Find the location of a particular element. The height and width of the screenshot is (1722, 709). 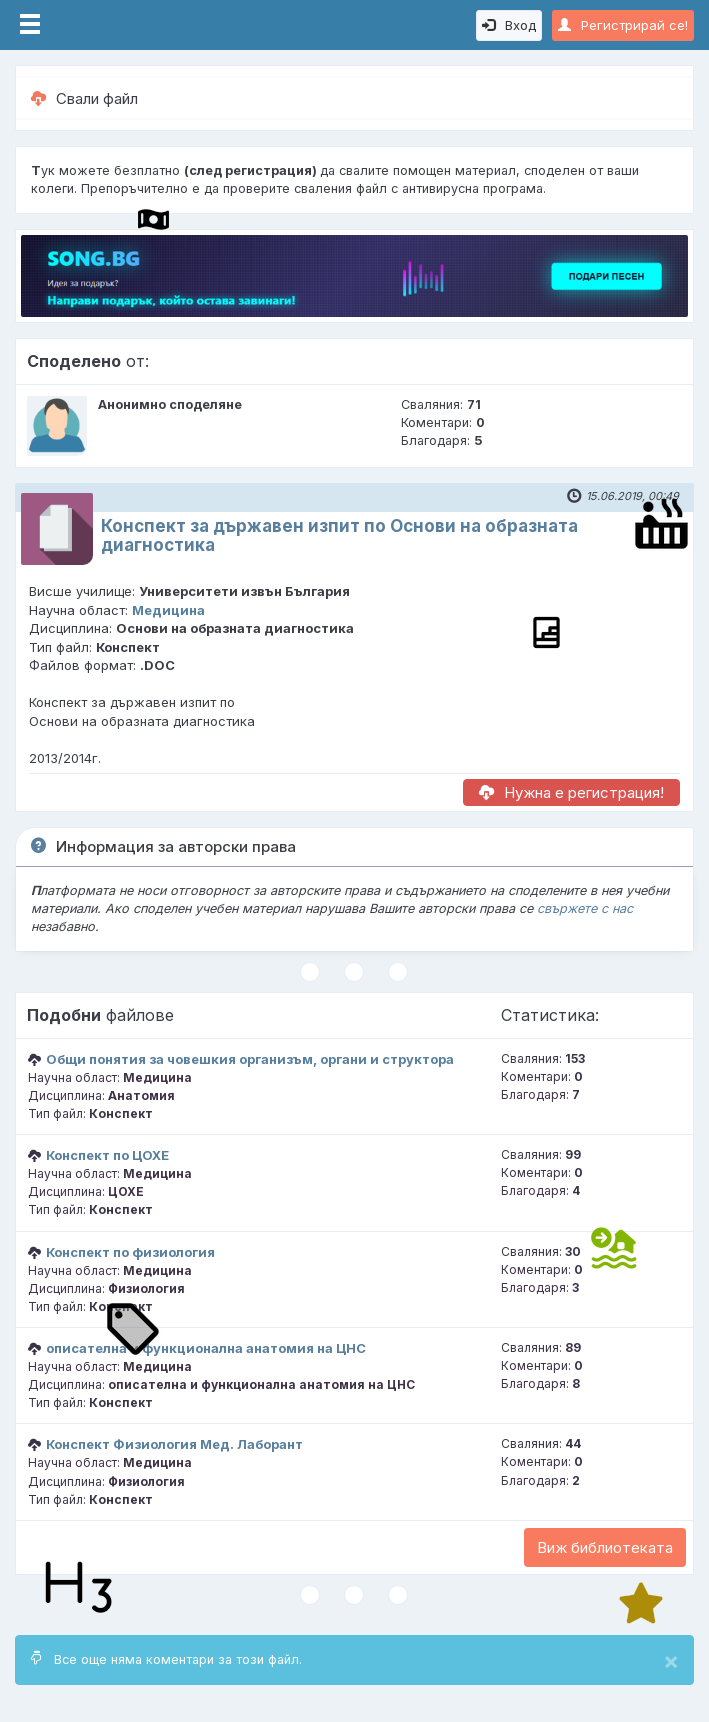

view or apply tags to an item is located at coordinates (133, 1329).